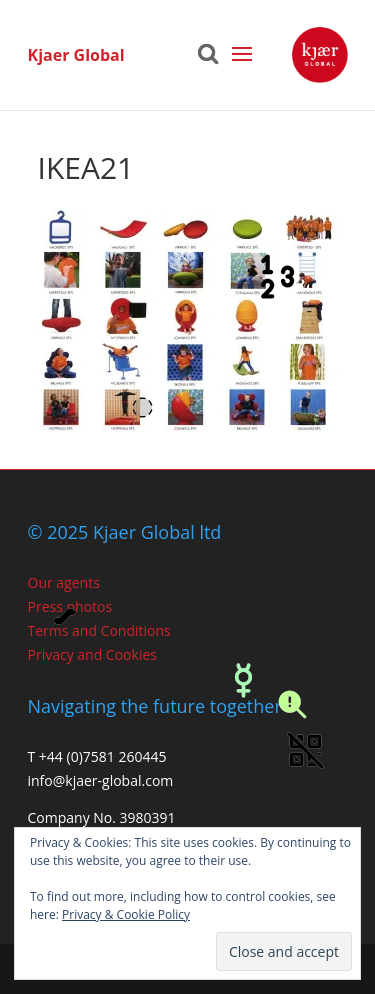  Describe the element at coordinates (292, 704) in the screenshot. I see `search error or warning` at that location.